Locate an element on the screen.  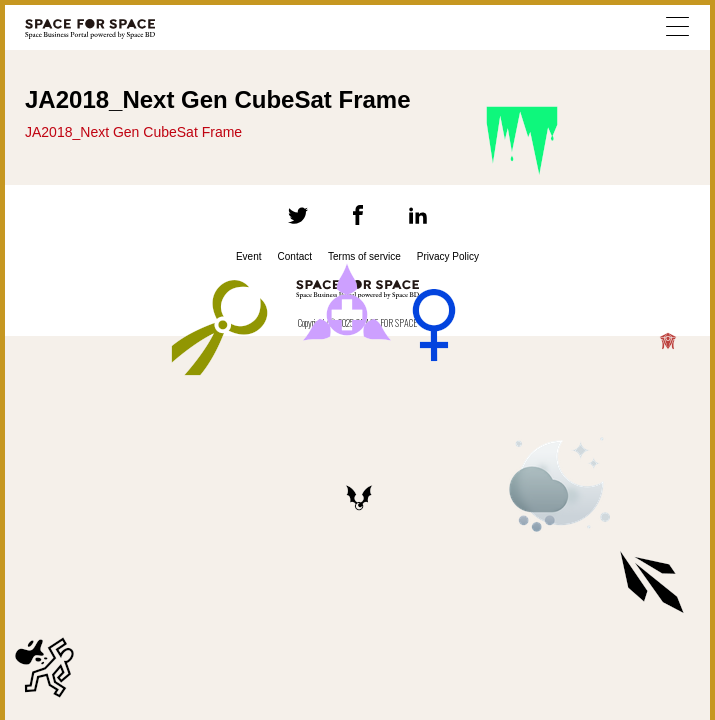
bat-themed game faction or guild emblem is located at coordinates (359, 498).